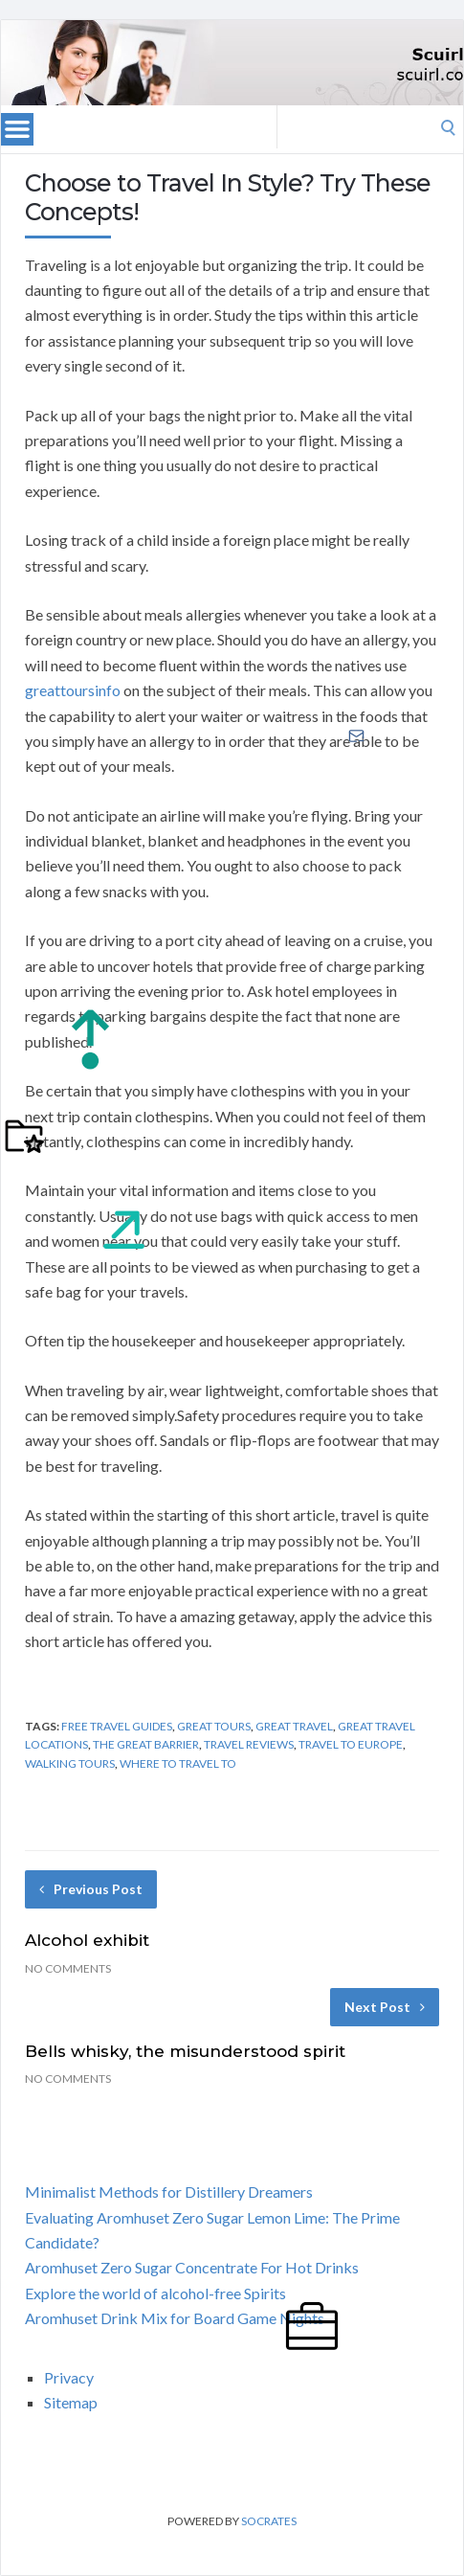 This screenshot has width=464, height=2576. What do you see at coordinates (312, 2328) in the screenshot?
I see `access work or business documents` at bounding box center [312, 2328].